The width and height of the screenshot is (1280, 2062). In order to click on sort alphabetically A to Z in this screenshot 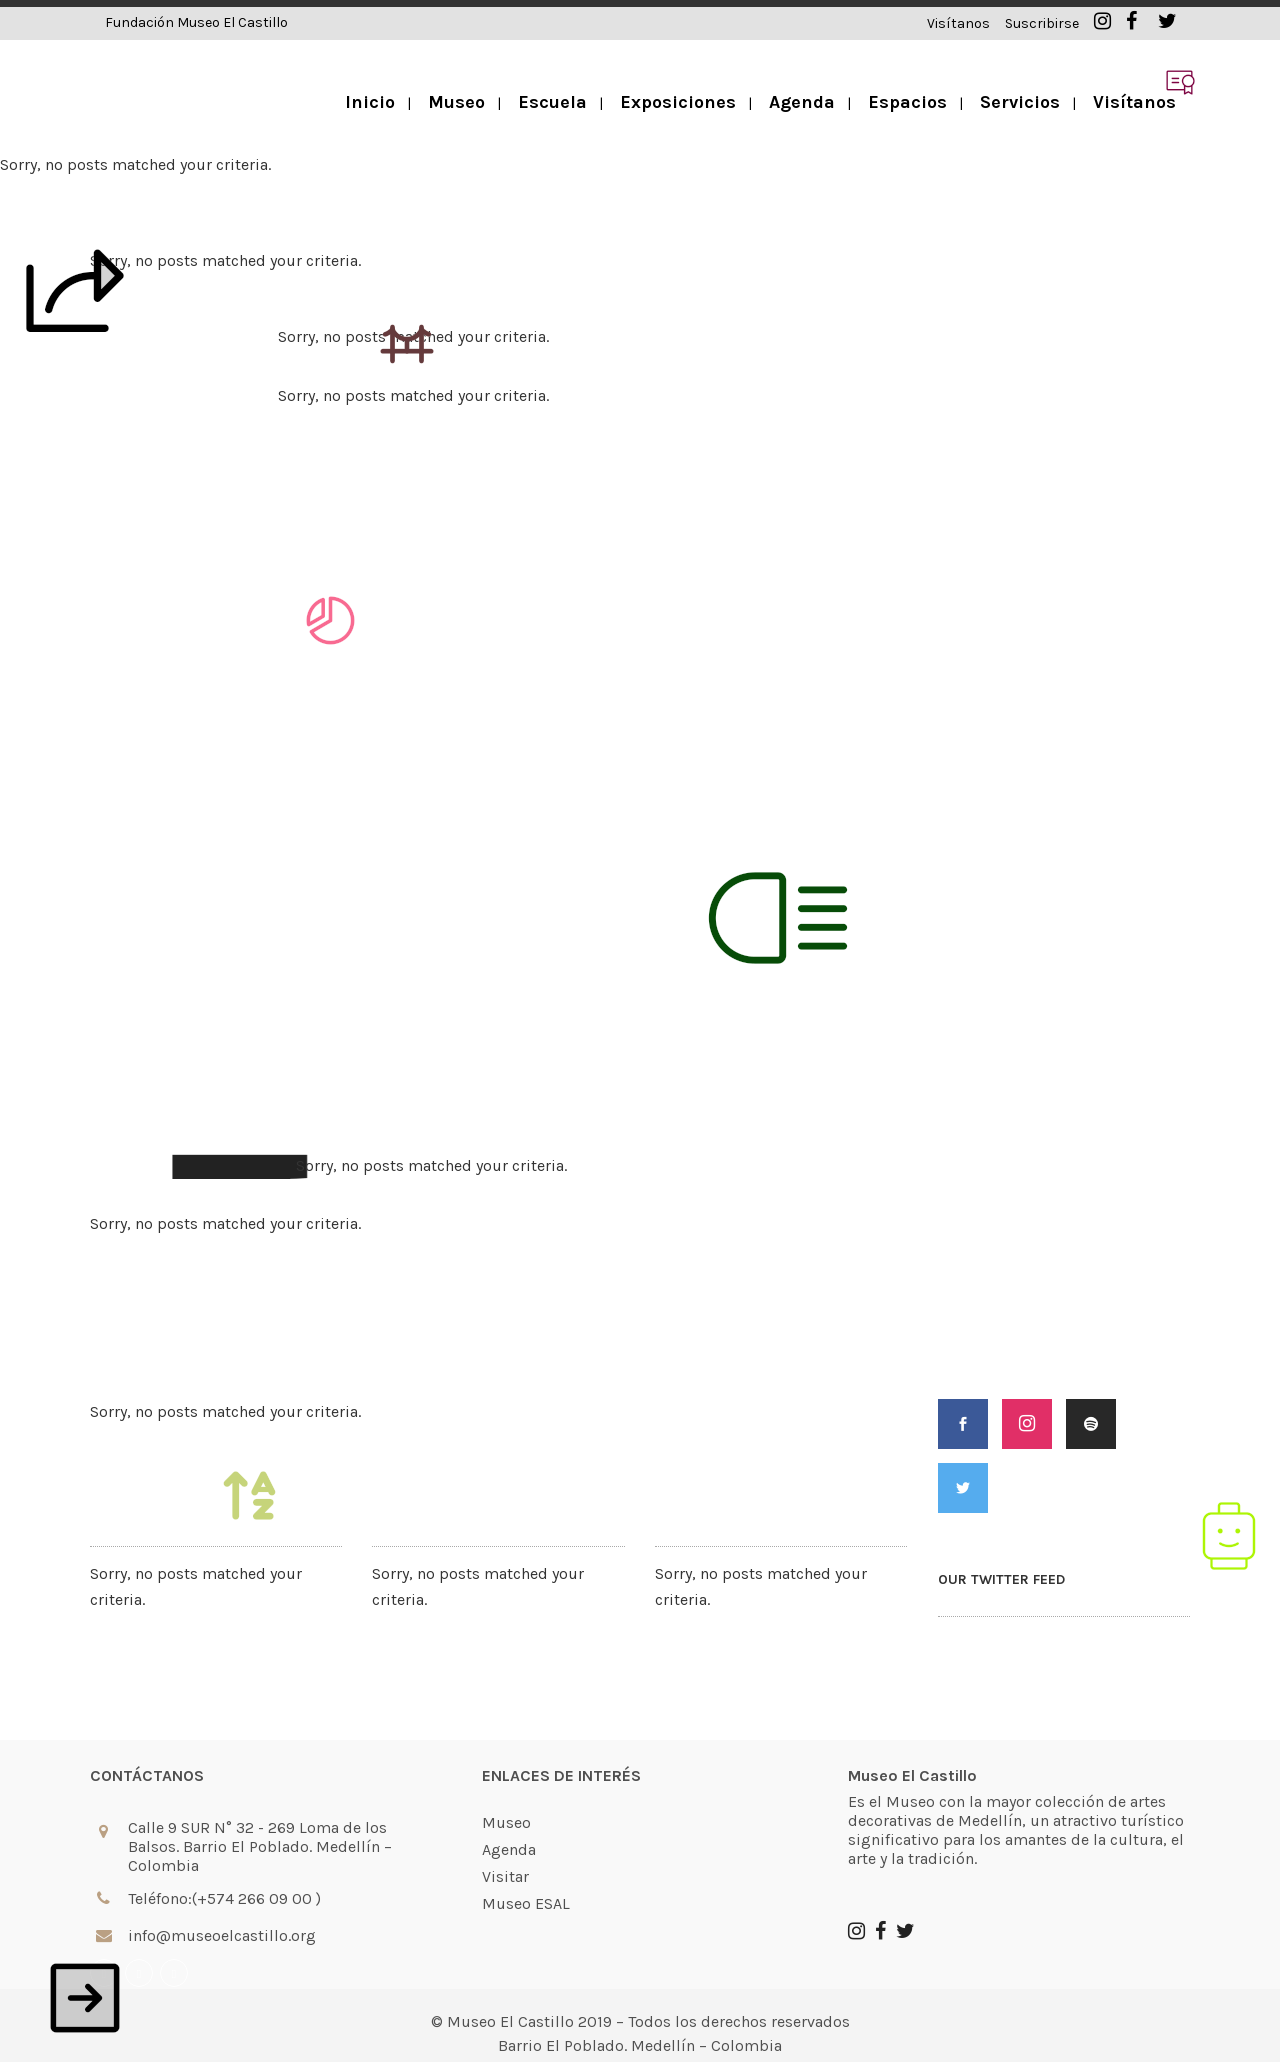, I will do `click(249, 1495)`.